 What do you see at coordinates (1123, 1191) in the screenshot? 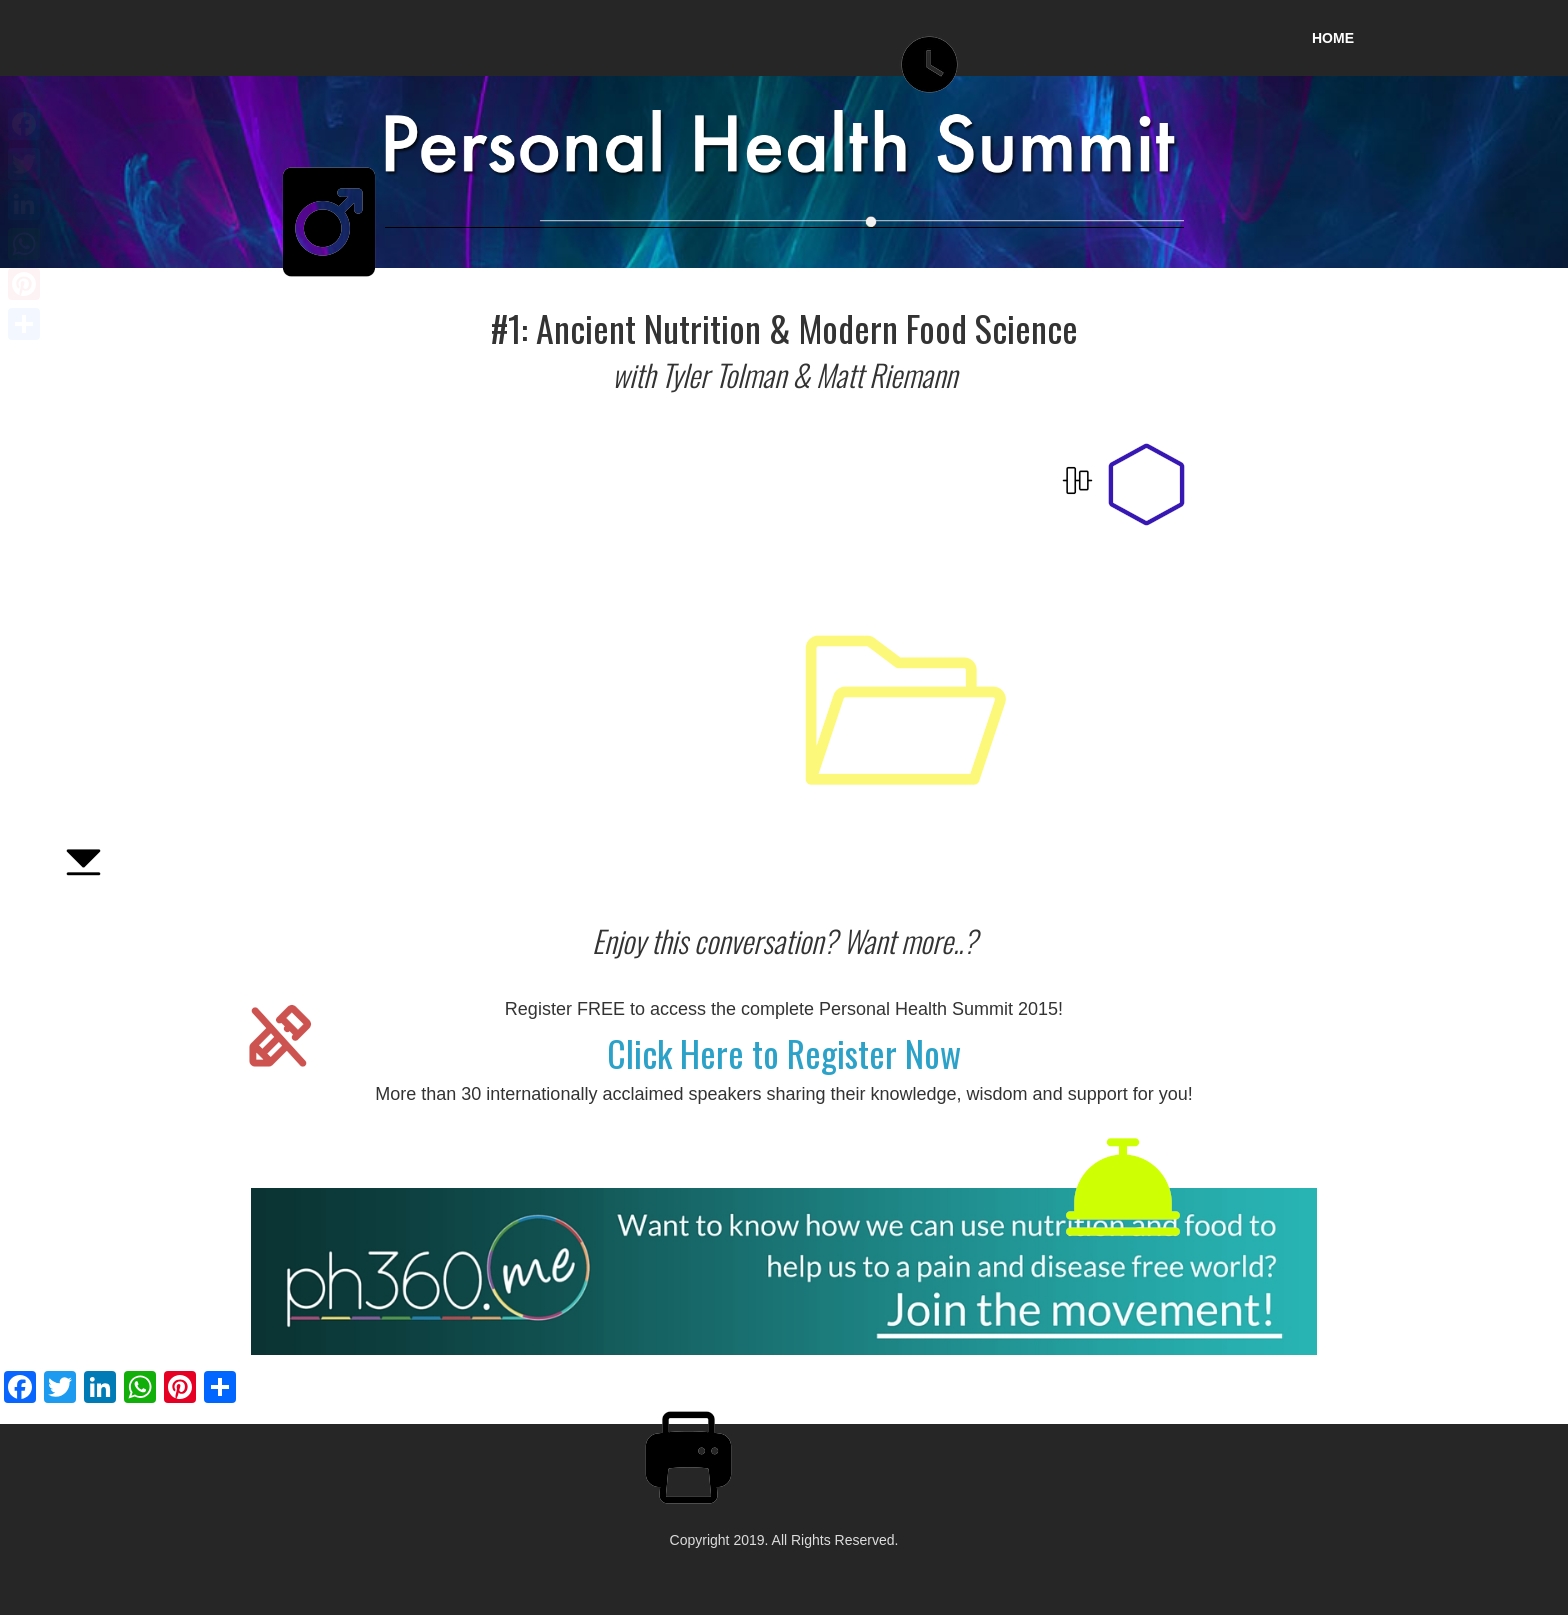
I see `request service or assistance` at bounding box center [1123, 1191].